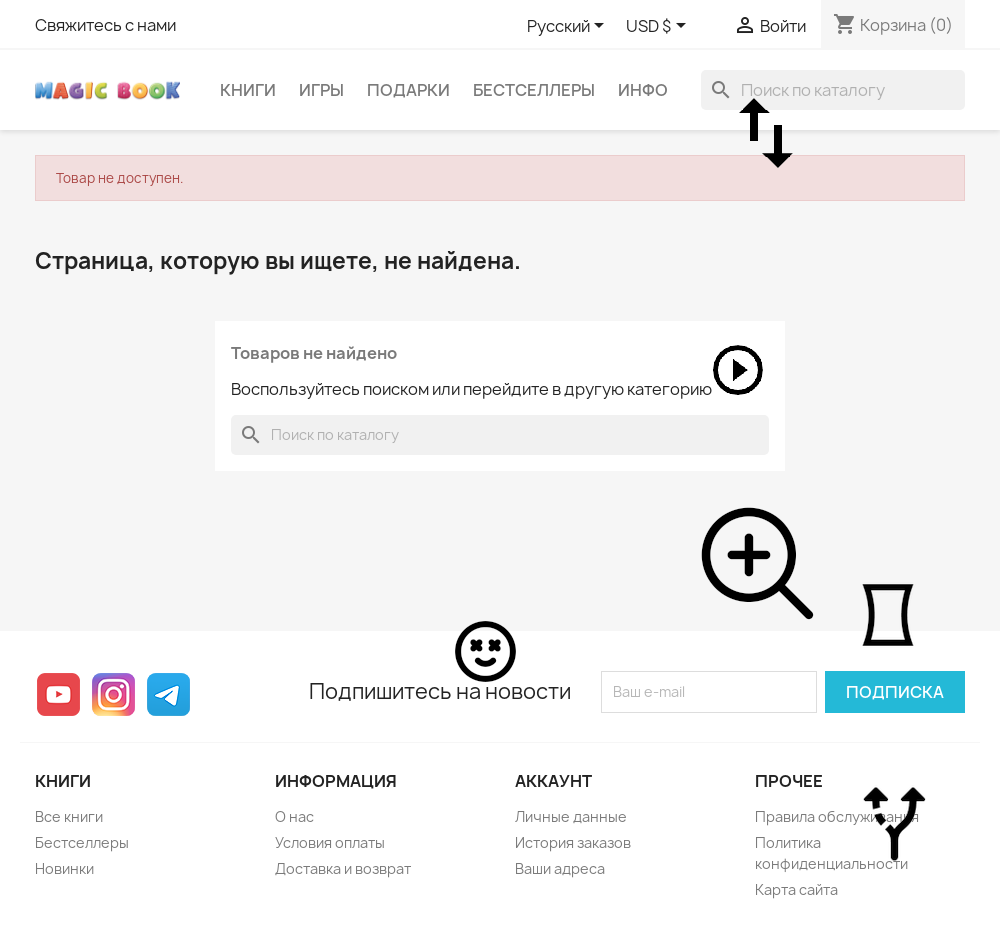  Describe the element at coordinates (894, 823) in the screenshot. I see `view alternative routes` at that location.